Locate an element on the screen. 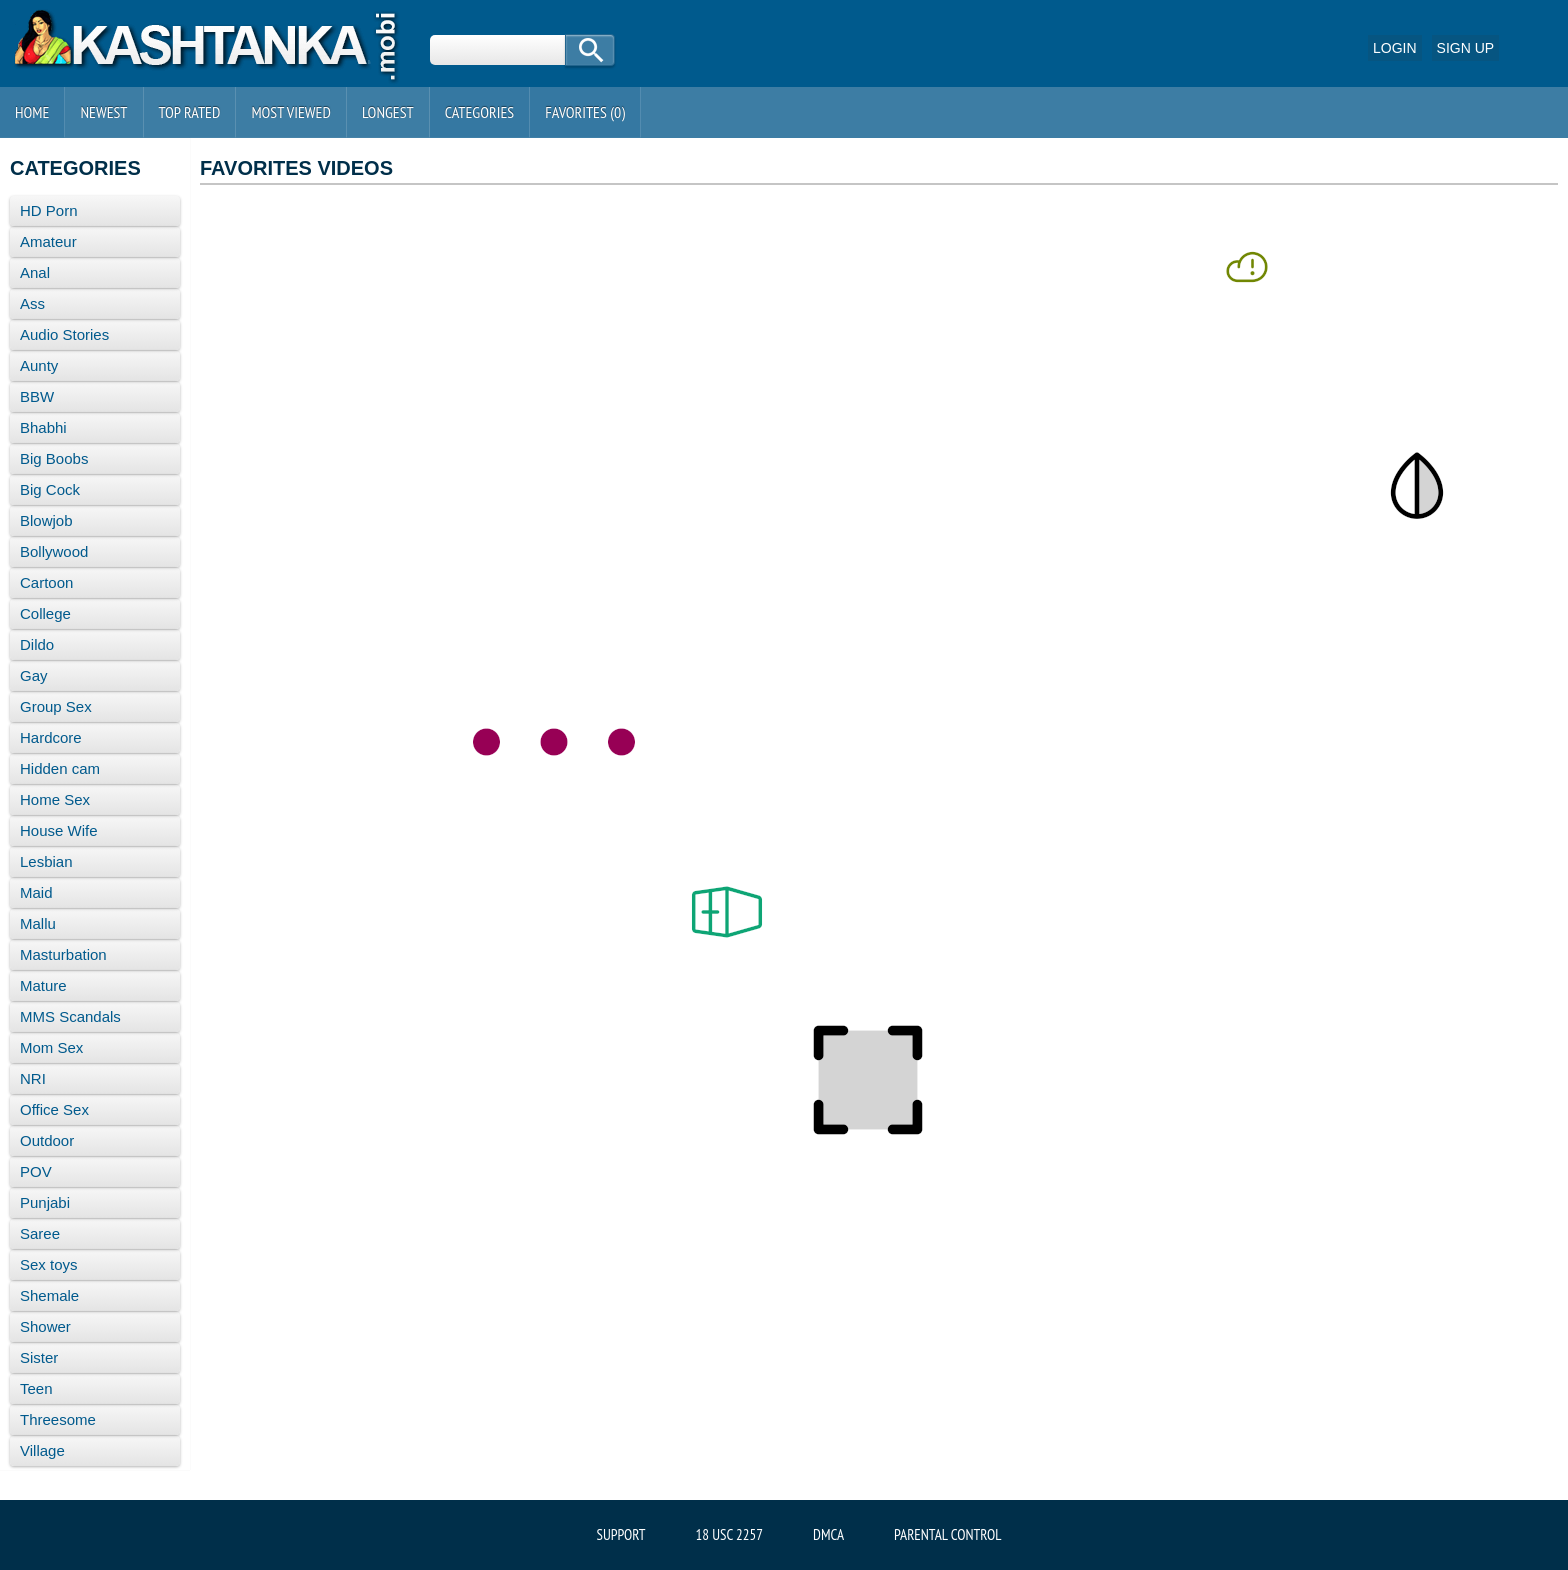 The image size is (1568, 1570). cloud storage warning or sync issue is located at coordinates (1247, 267).